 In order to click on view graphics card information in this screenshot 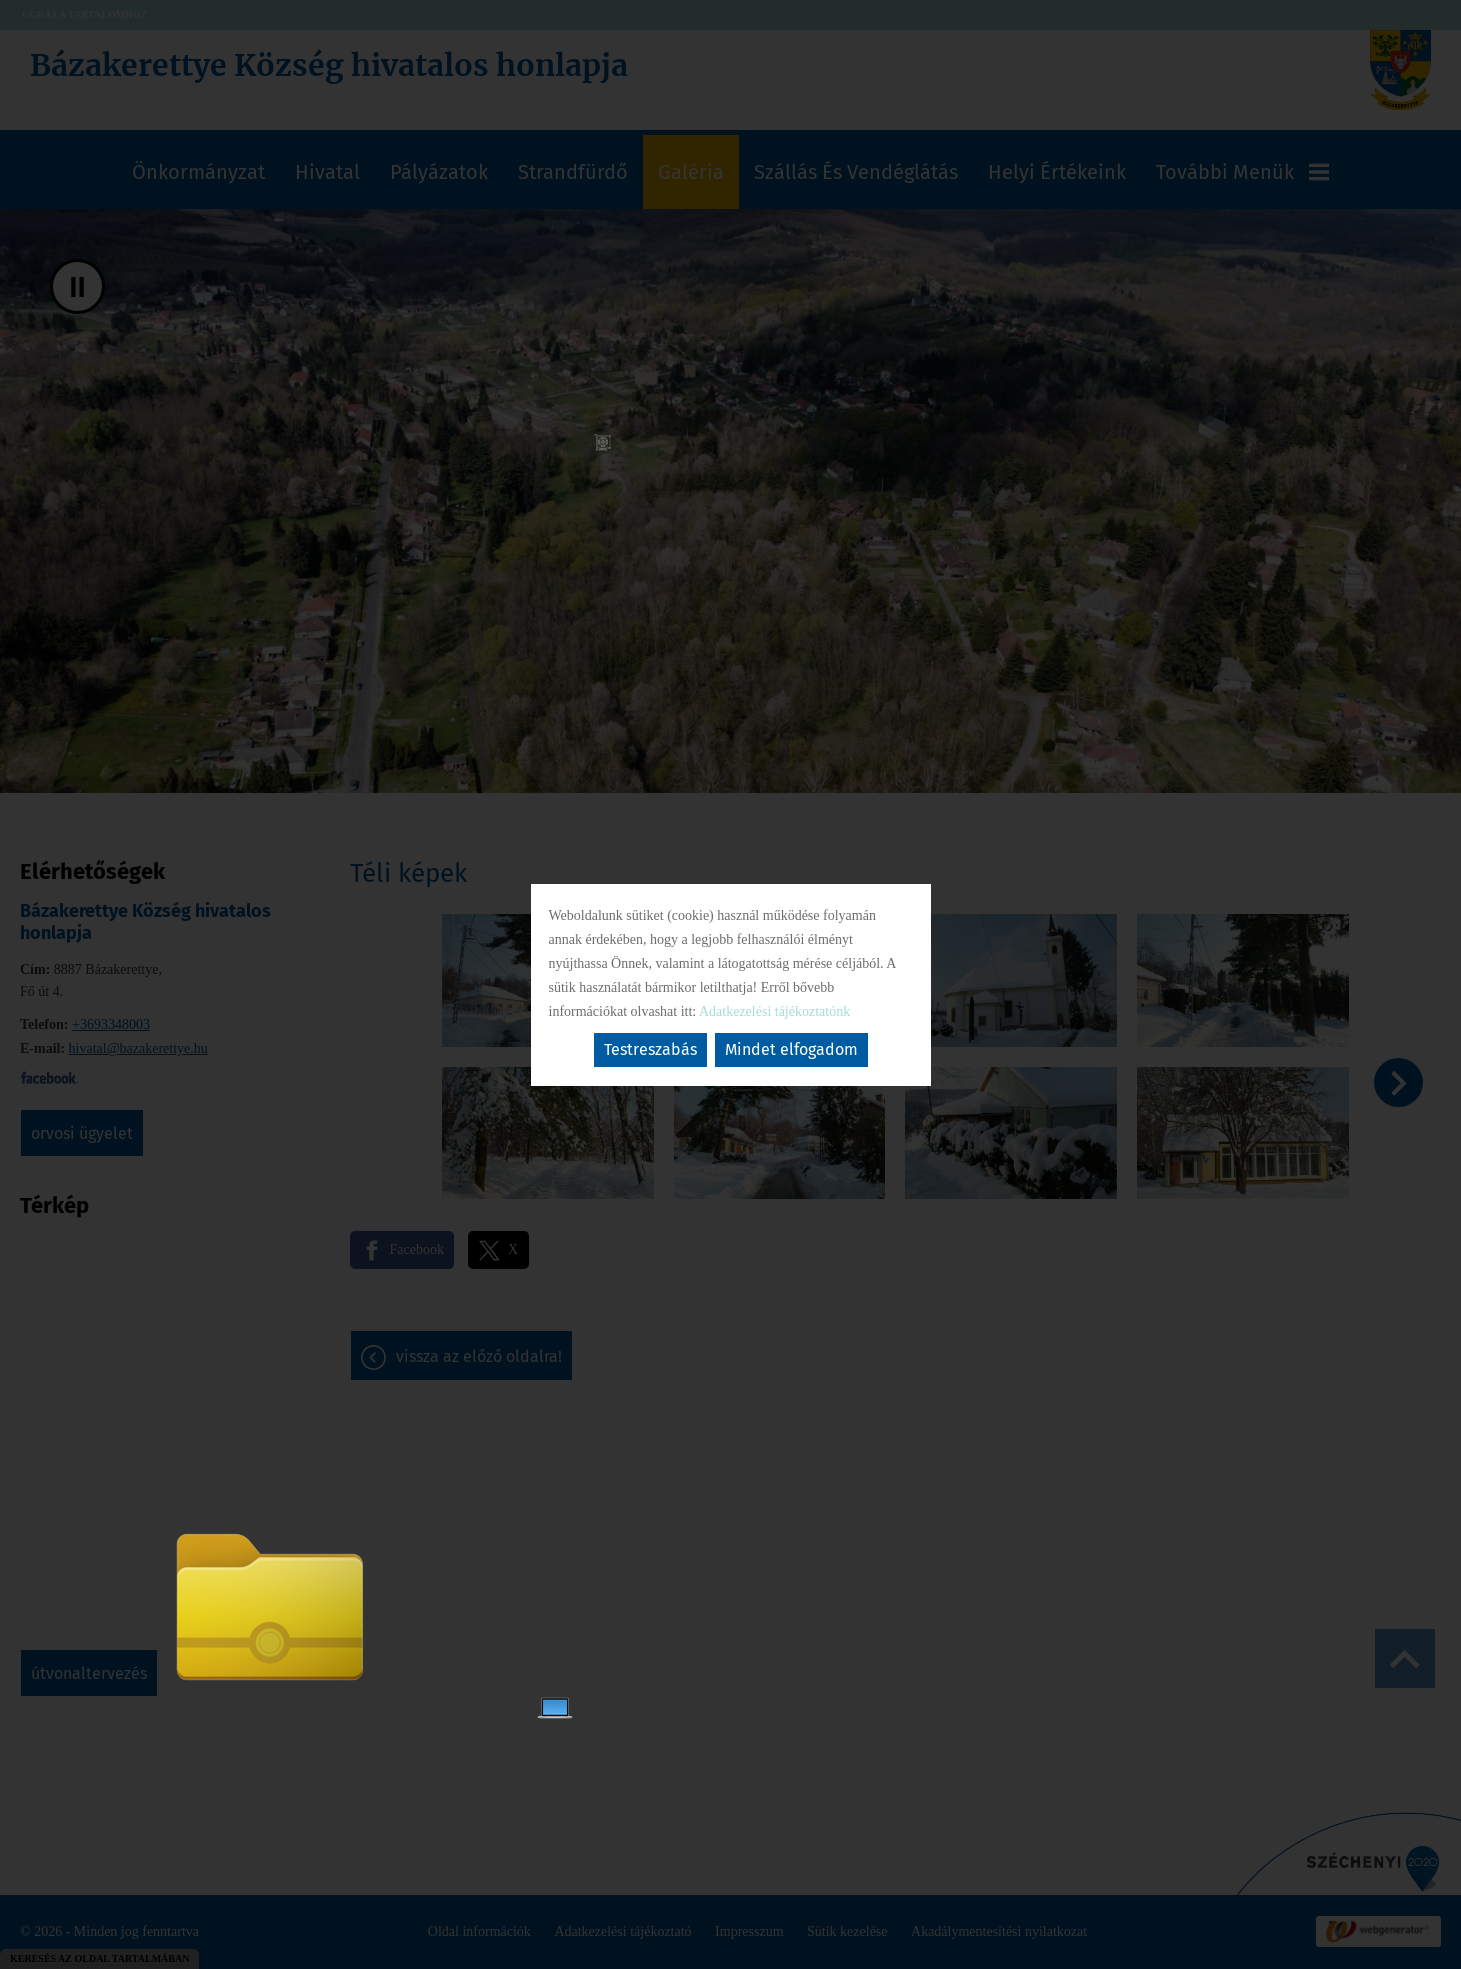, I will do `click(602, 442)`.